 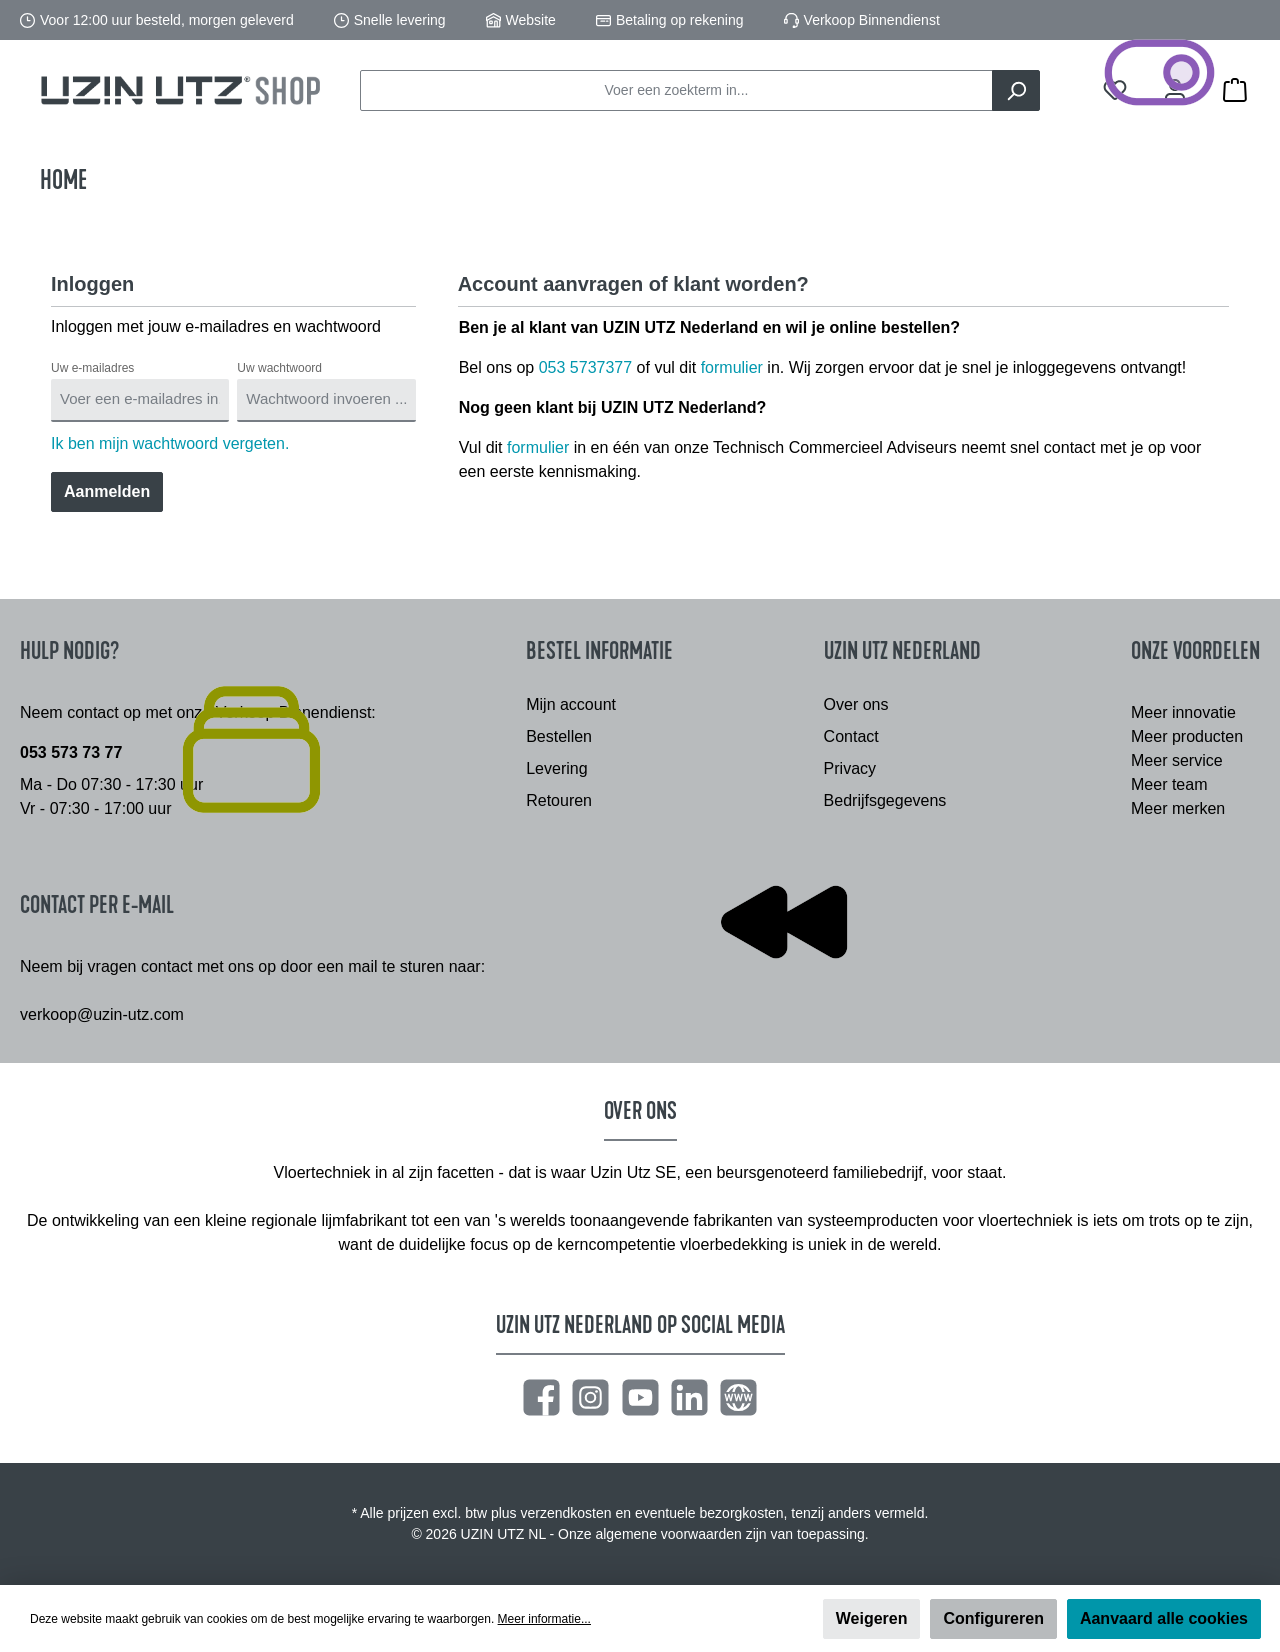 I want to click on view stacked layers or cards, so click(x=251, y=749).